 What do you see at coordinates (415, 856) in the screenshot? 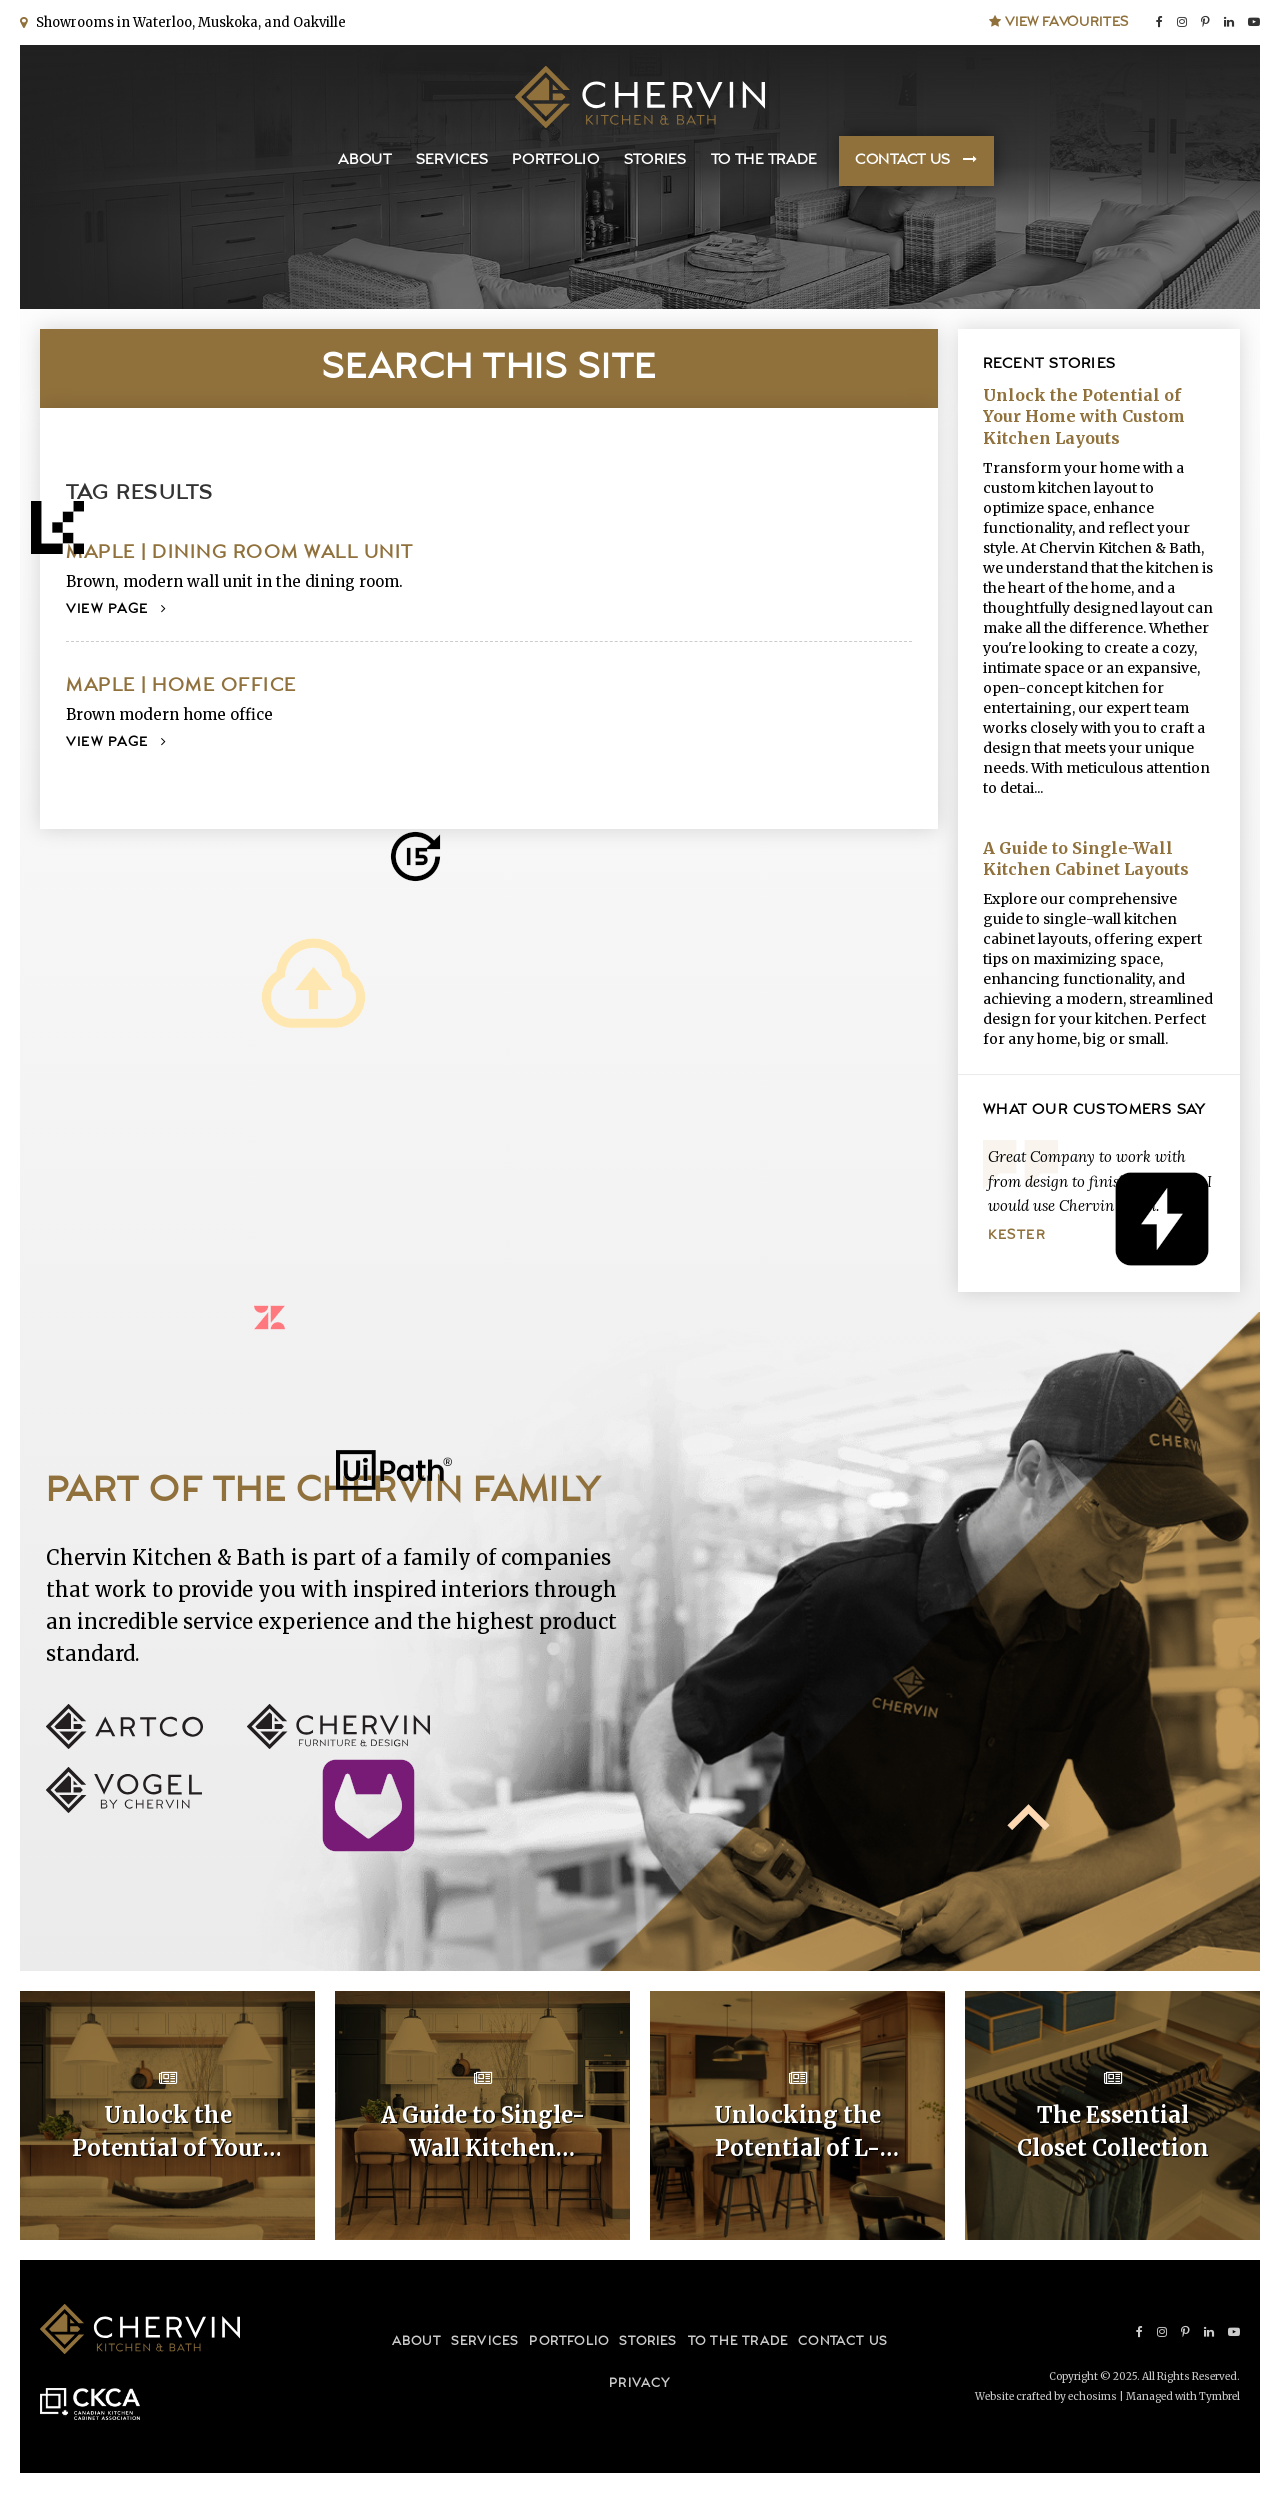
I see `skip forward 15 seconds` at bounding box center [415, 856].